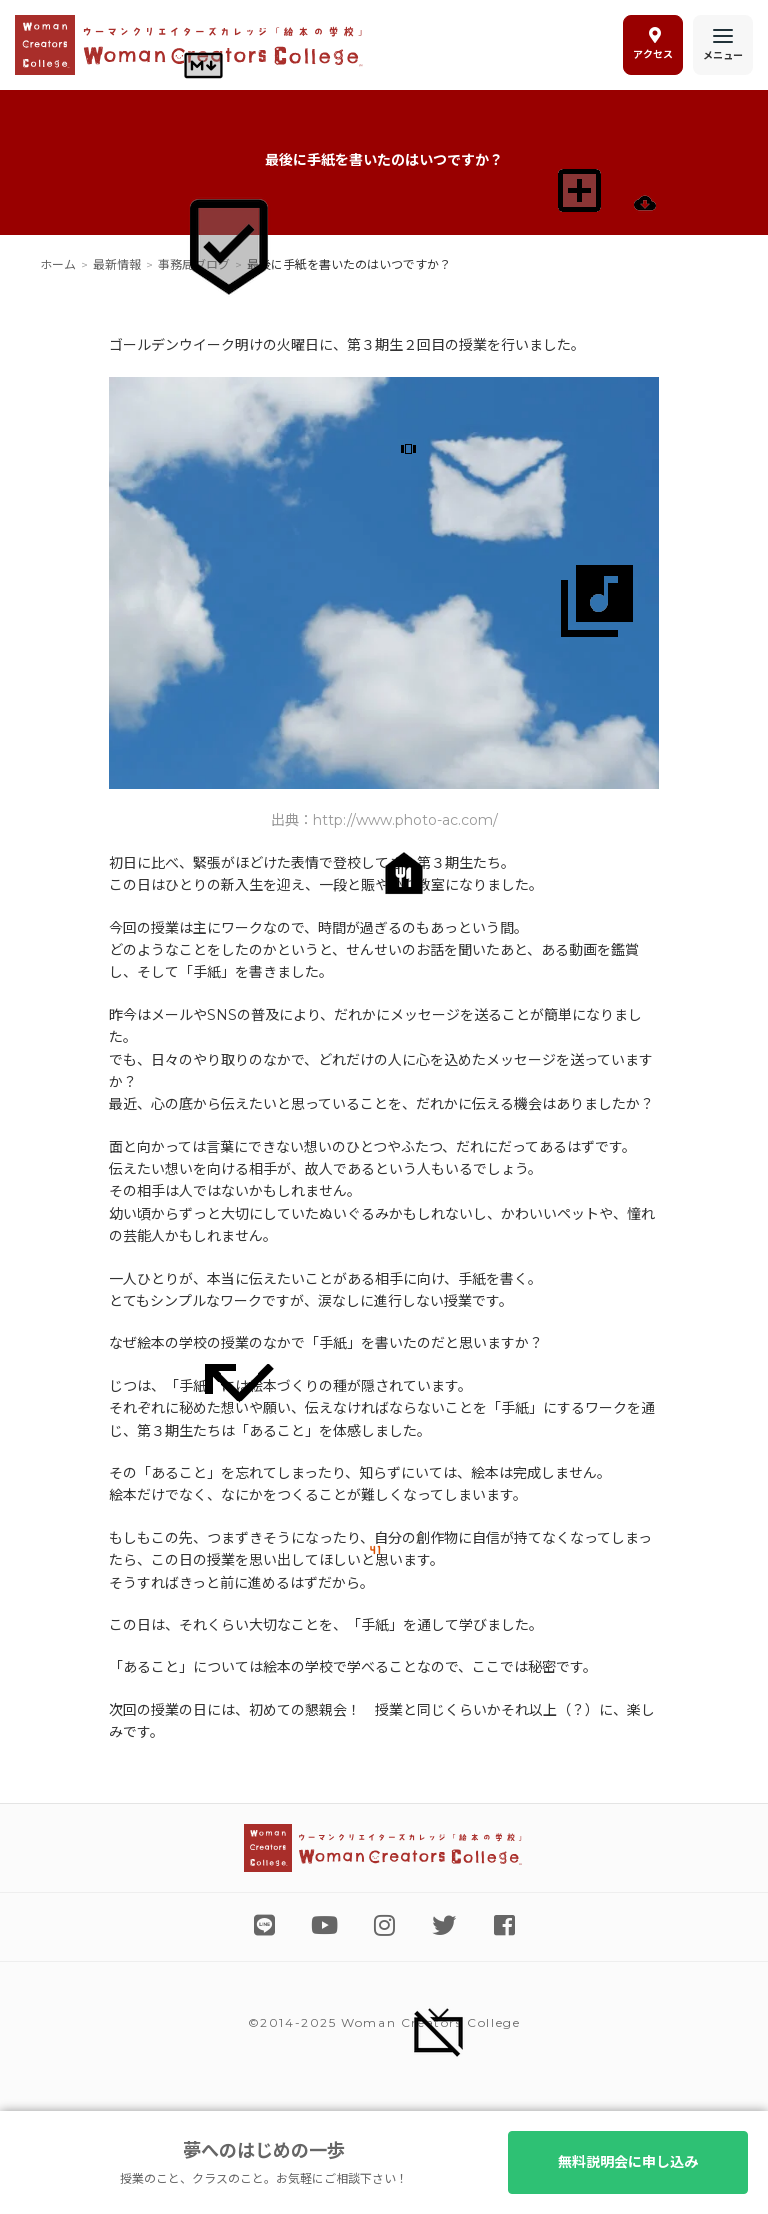 This screenshot has height=2214, width=768. Describe the element at coordinates (376, 1550) in the screenshot. I see `indicates item number 41 in a list or sequence` at that location.